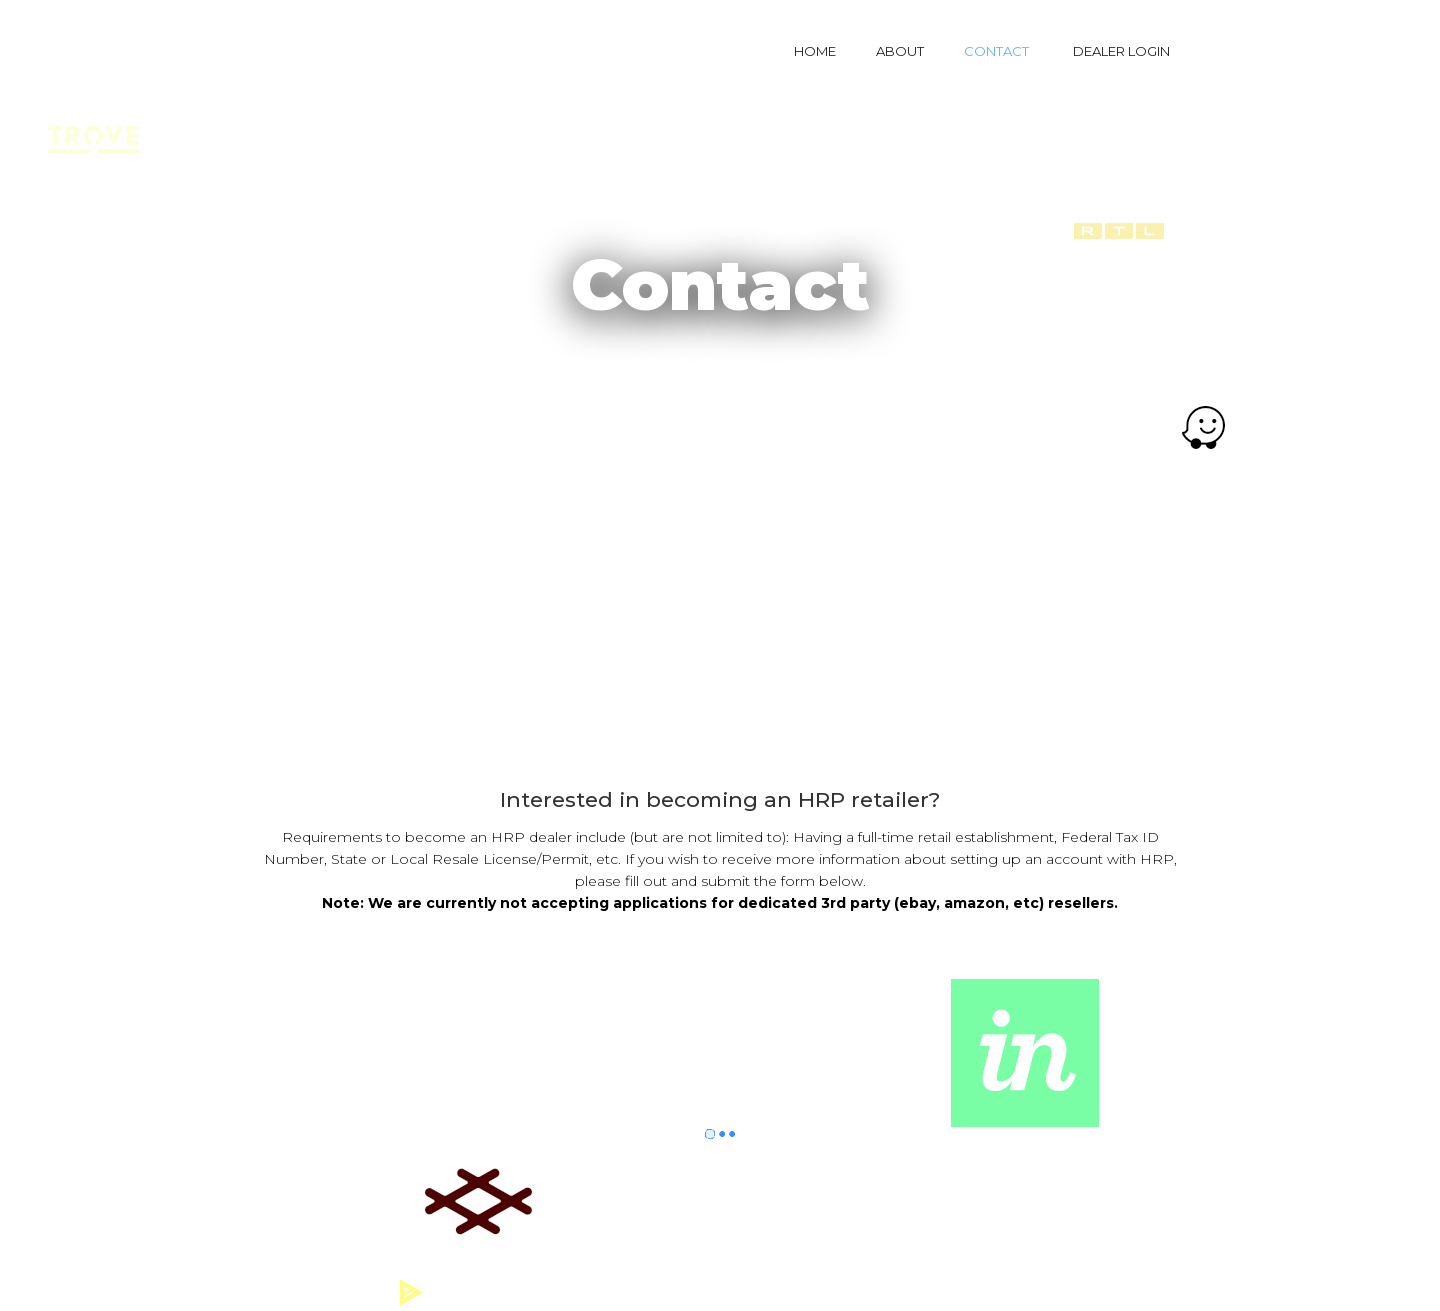  I want to click on open Waze navigation app, so click(1203, 427).